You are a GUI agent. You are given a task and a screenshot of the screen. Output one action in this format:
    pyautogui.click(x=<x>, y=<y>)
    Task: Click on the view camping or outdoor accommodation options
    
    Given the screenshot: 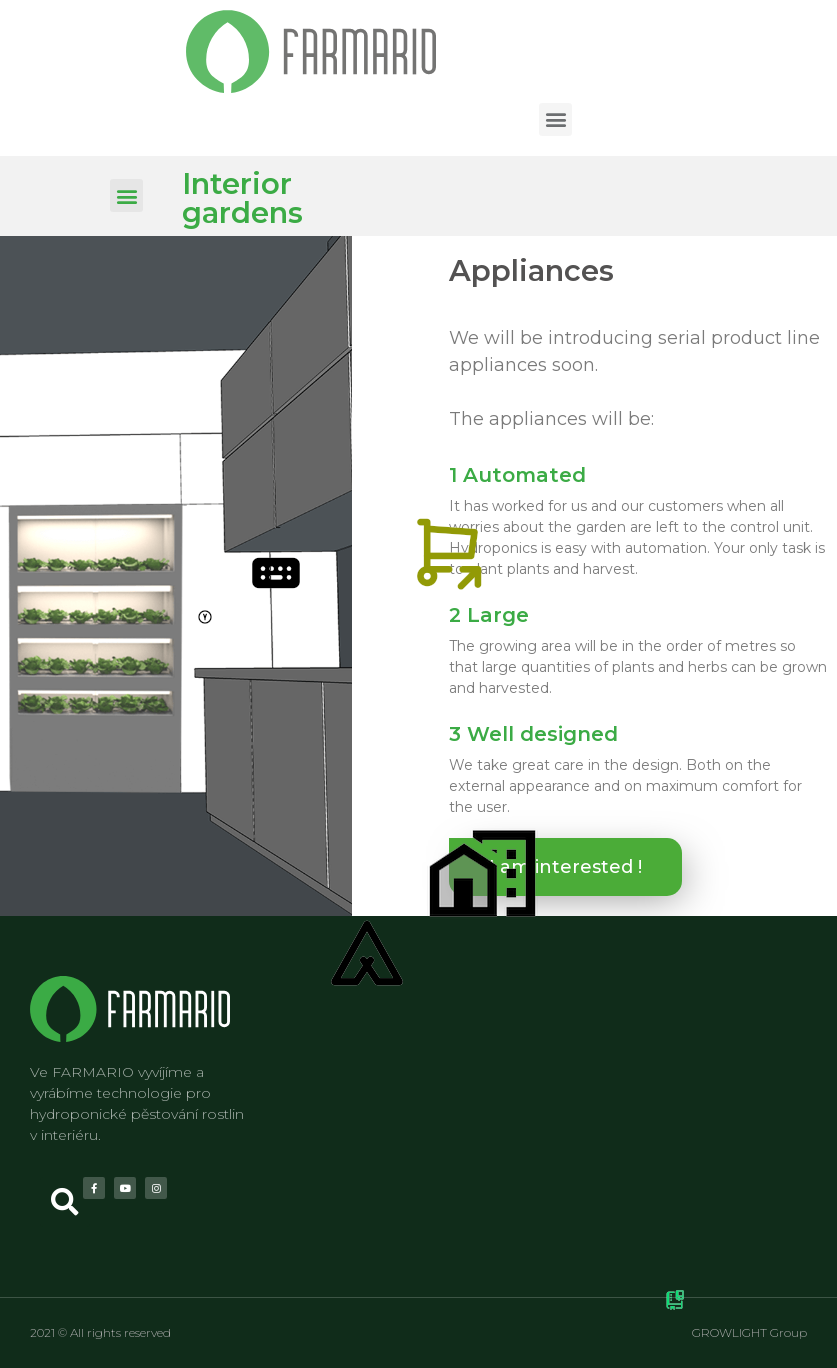 What is the action you would take?
    pyautogui.click(x=367, y=953)
    